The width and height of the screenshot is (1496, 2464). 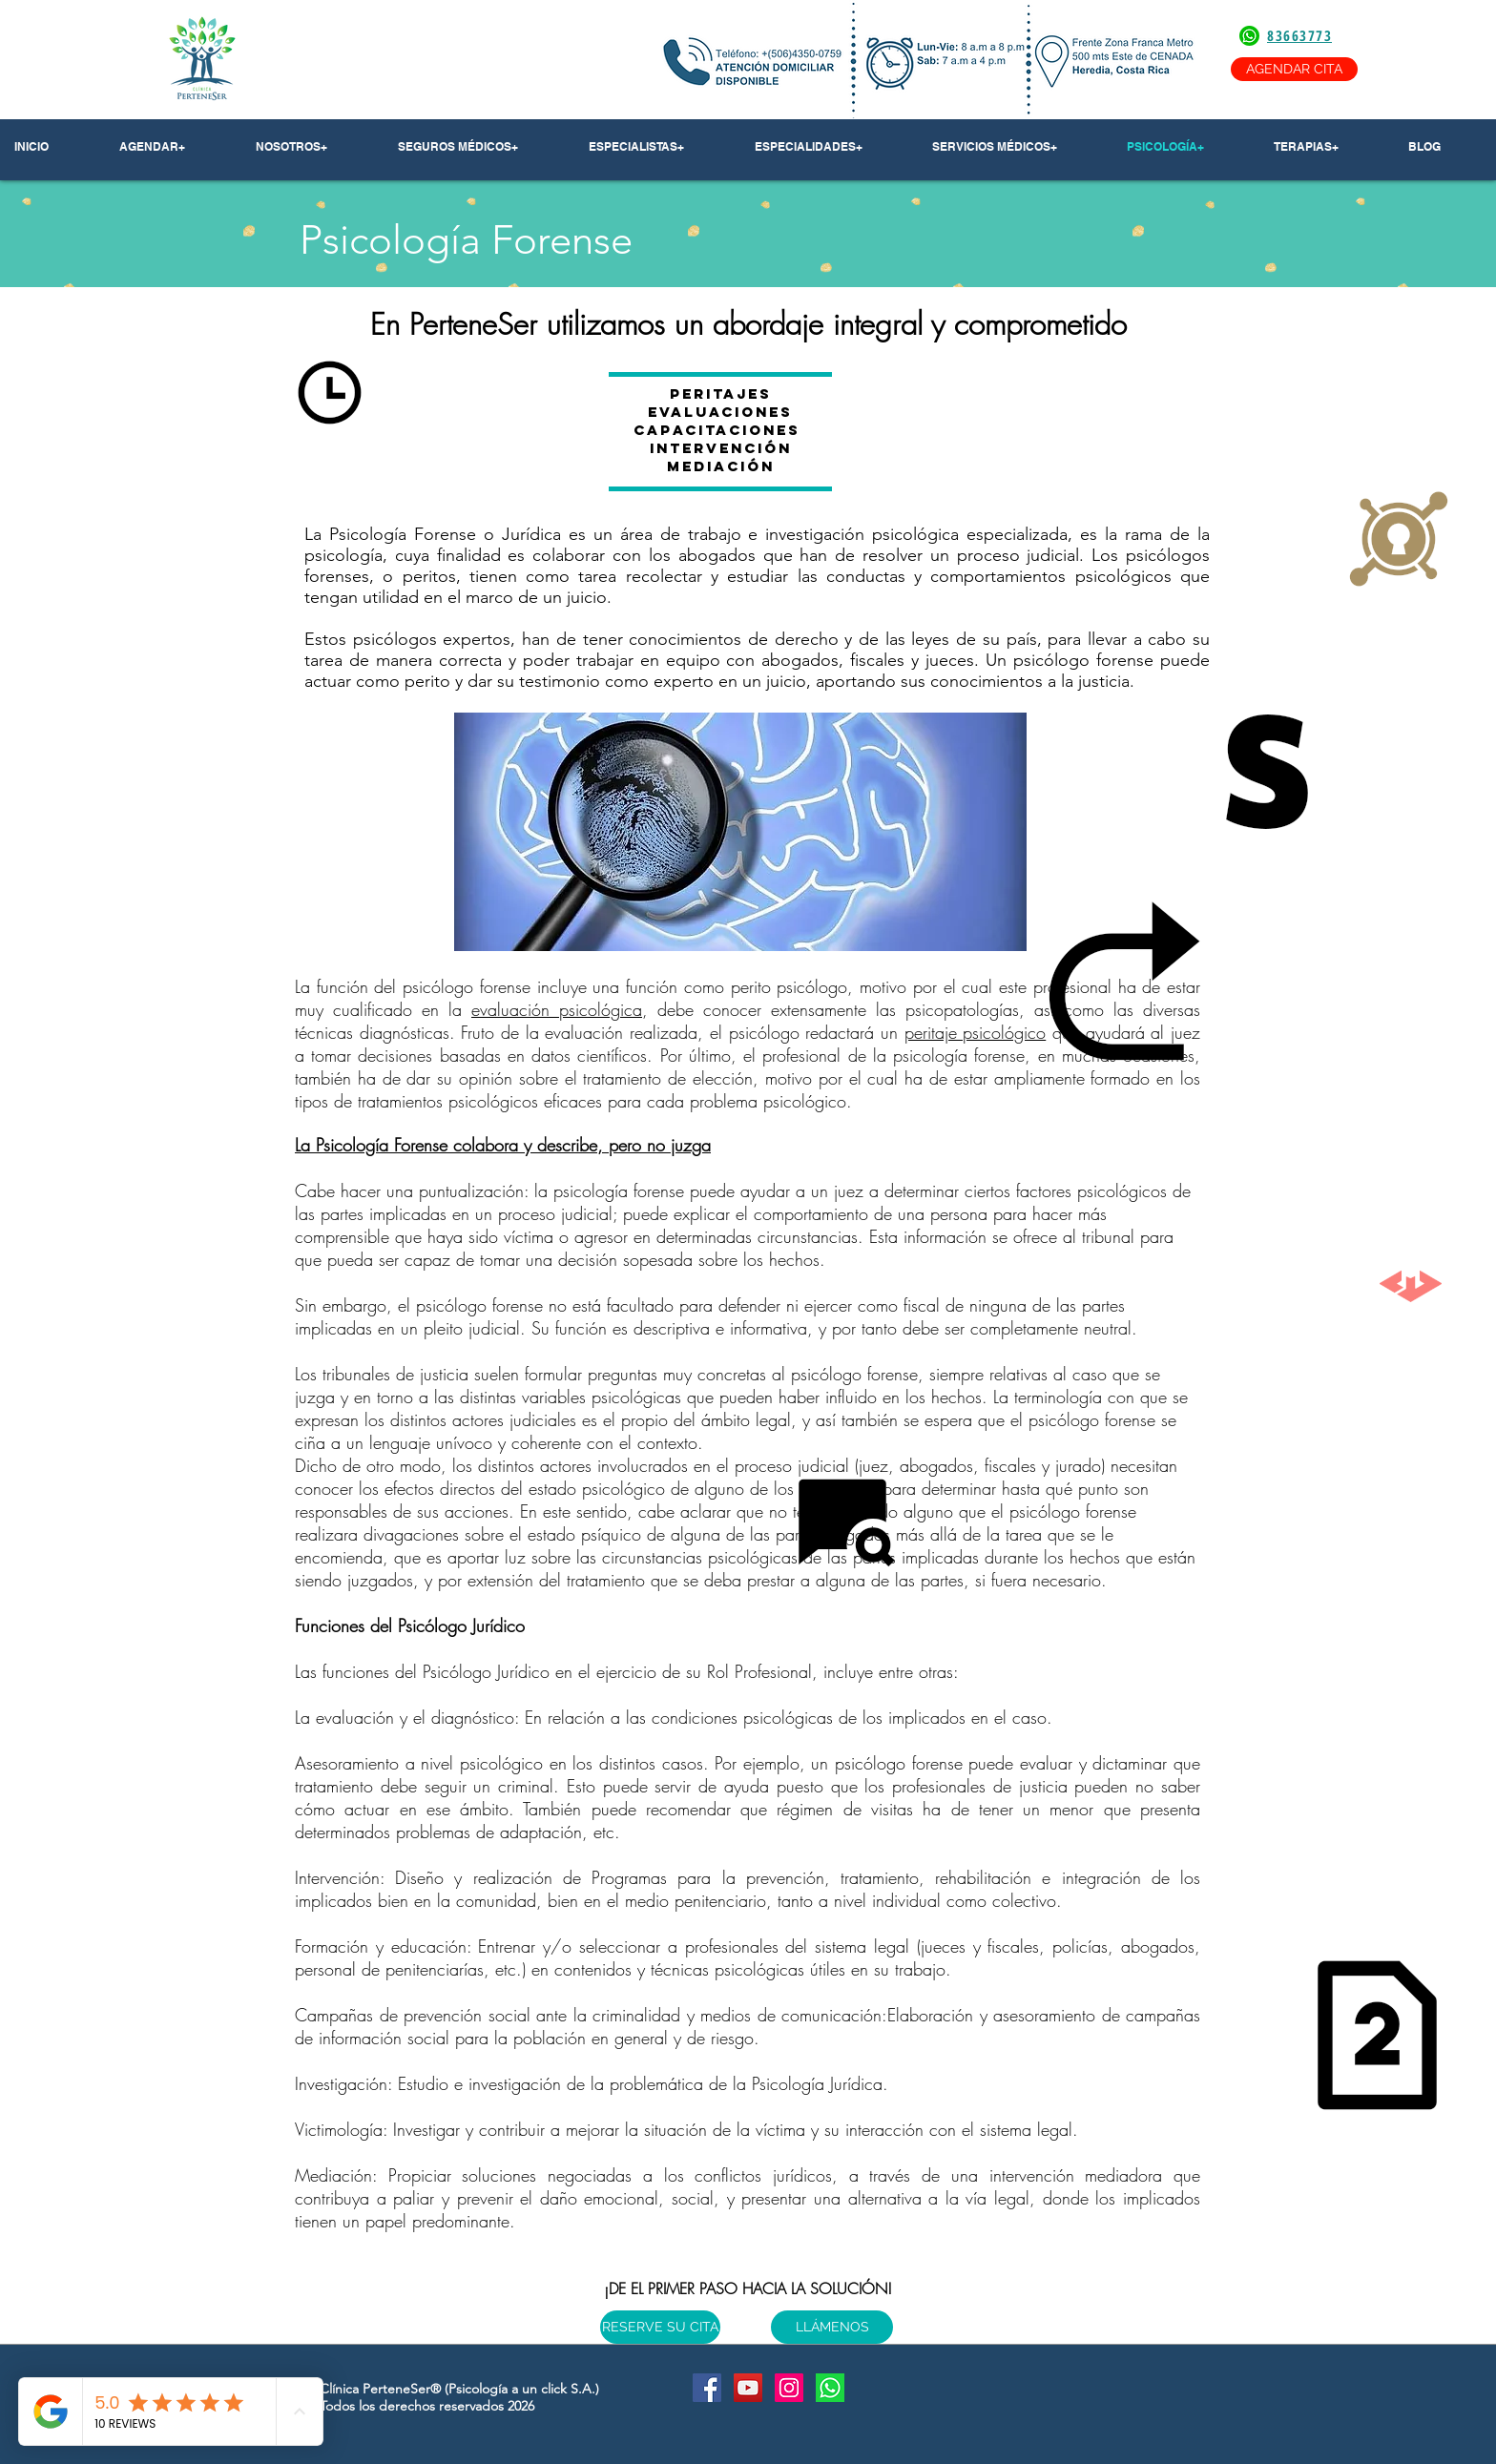 I want to click on keycdn logo - a content delivery network service, so click(x=1399, y=539).